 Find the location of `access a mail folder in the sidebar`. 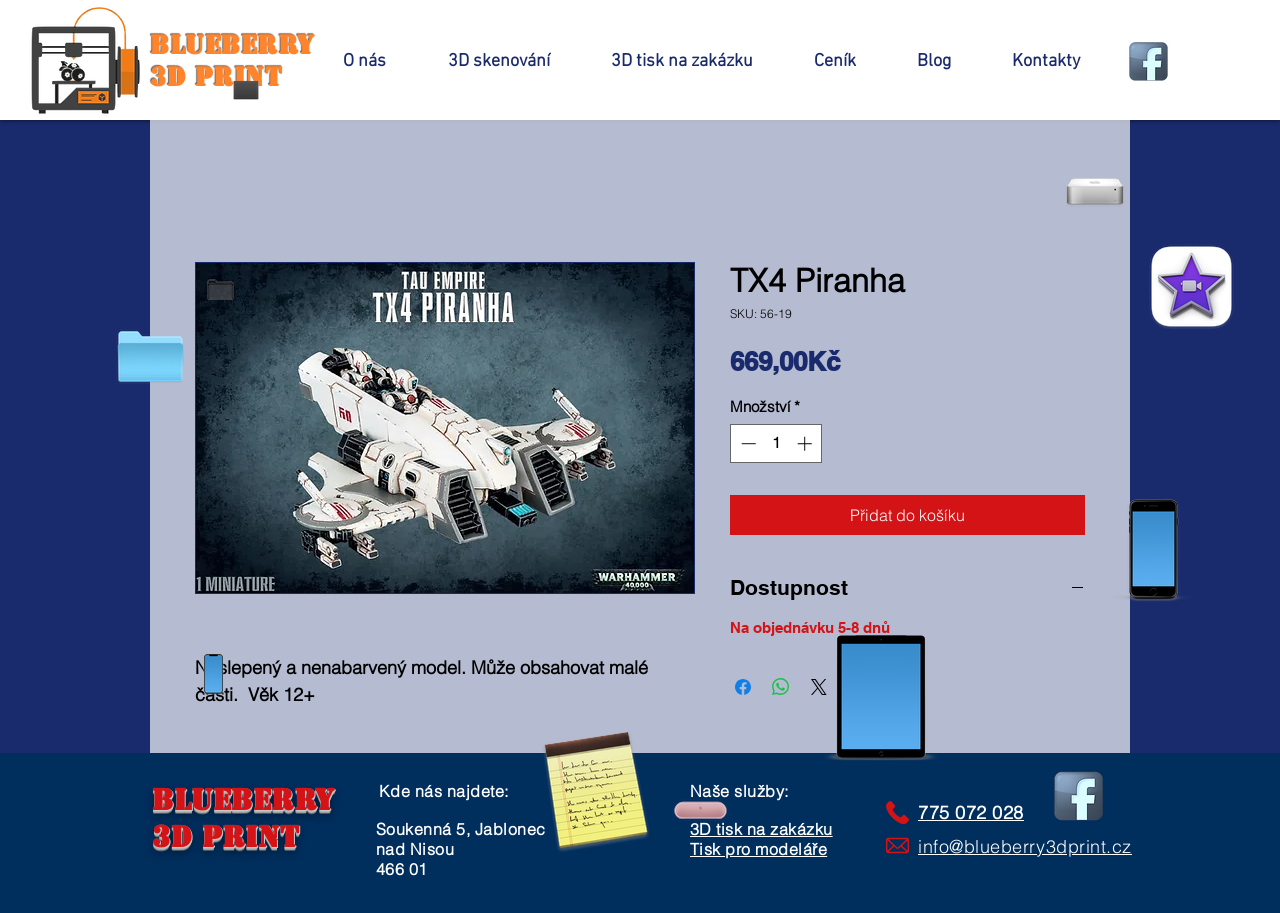

access a mail folder in the sidebar is located at coordinates (220, 289).